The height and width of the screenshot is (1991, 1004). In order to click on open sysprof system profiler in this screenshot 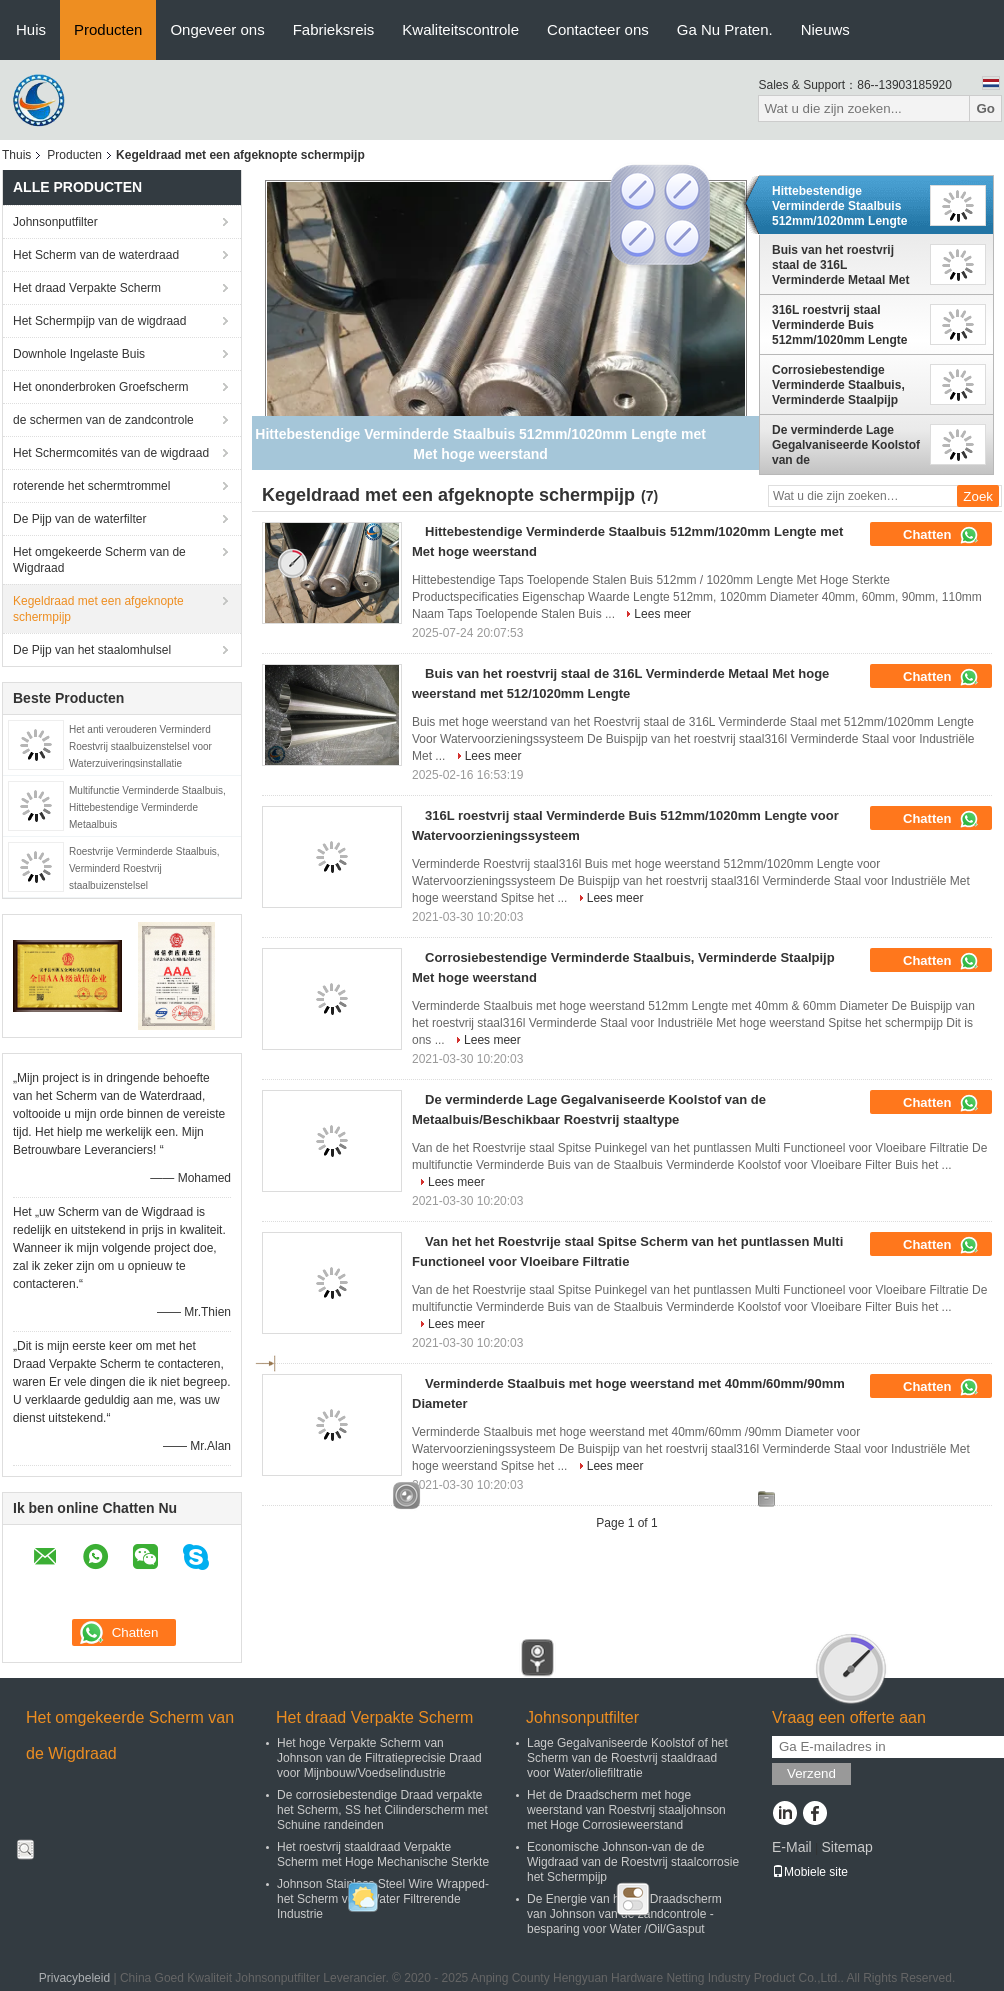, I will do `click(851, 1669)`.